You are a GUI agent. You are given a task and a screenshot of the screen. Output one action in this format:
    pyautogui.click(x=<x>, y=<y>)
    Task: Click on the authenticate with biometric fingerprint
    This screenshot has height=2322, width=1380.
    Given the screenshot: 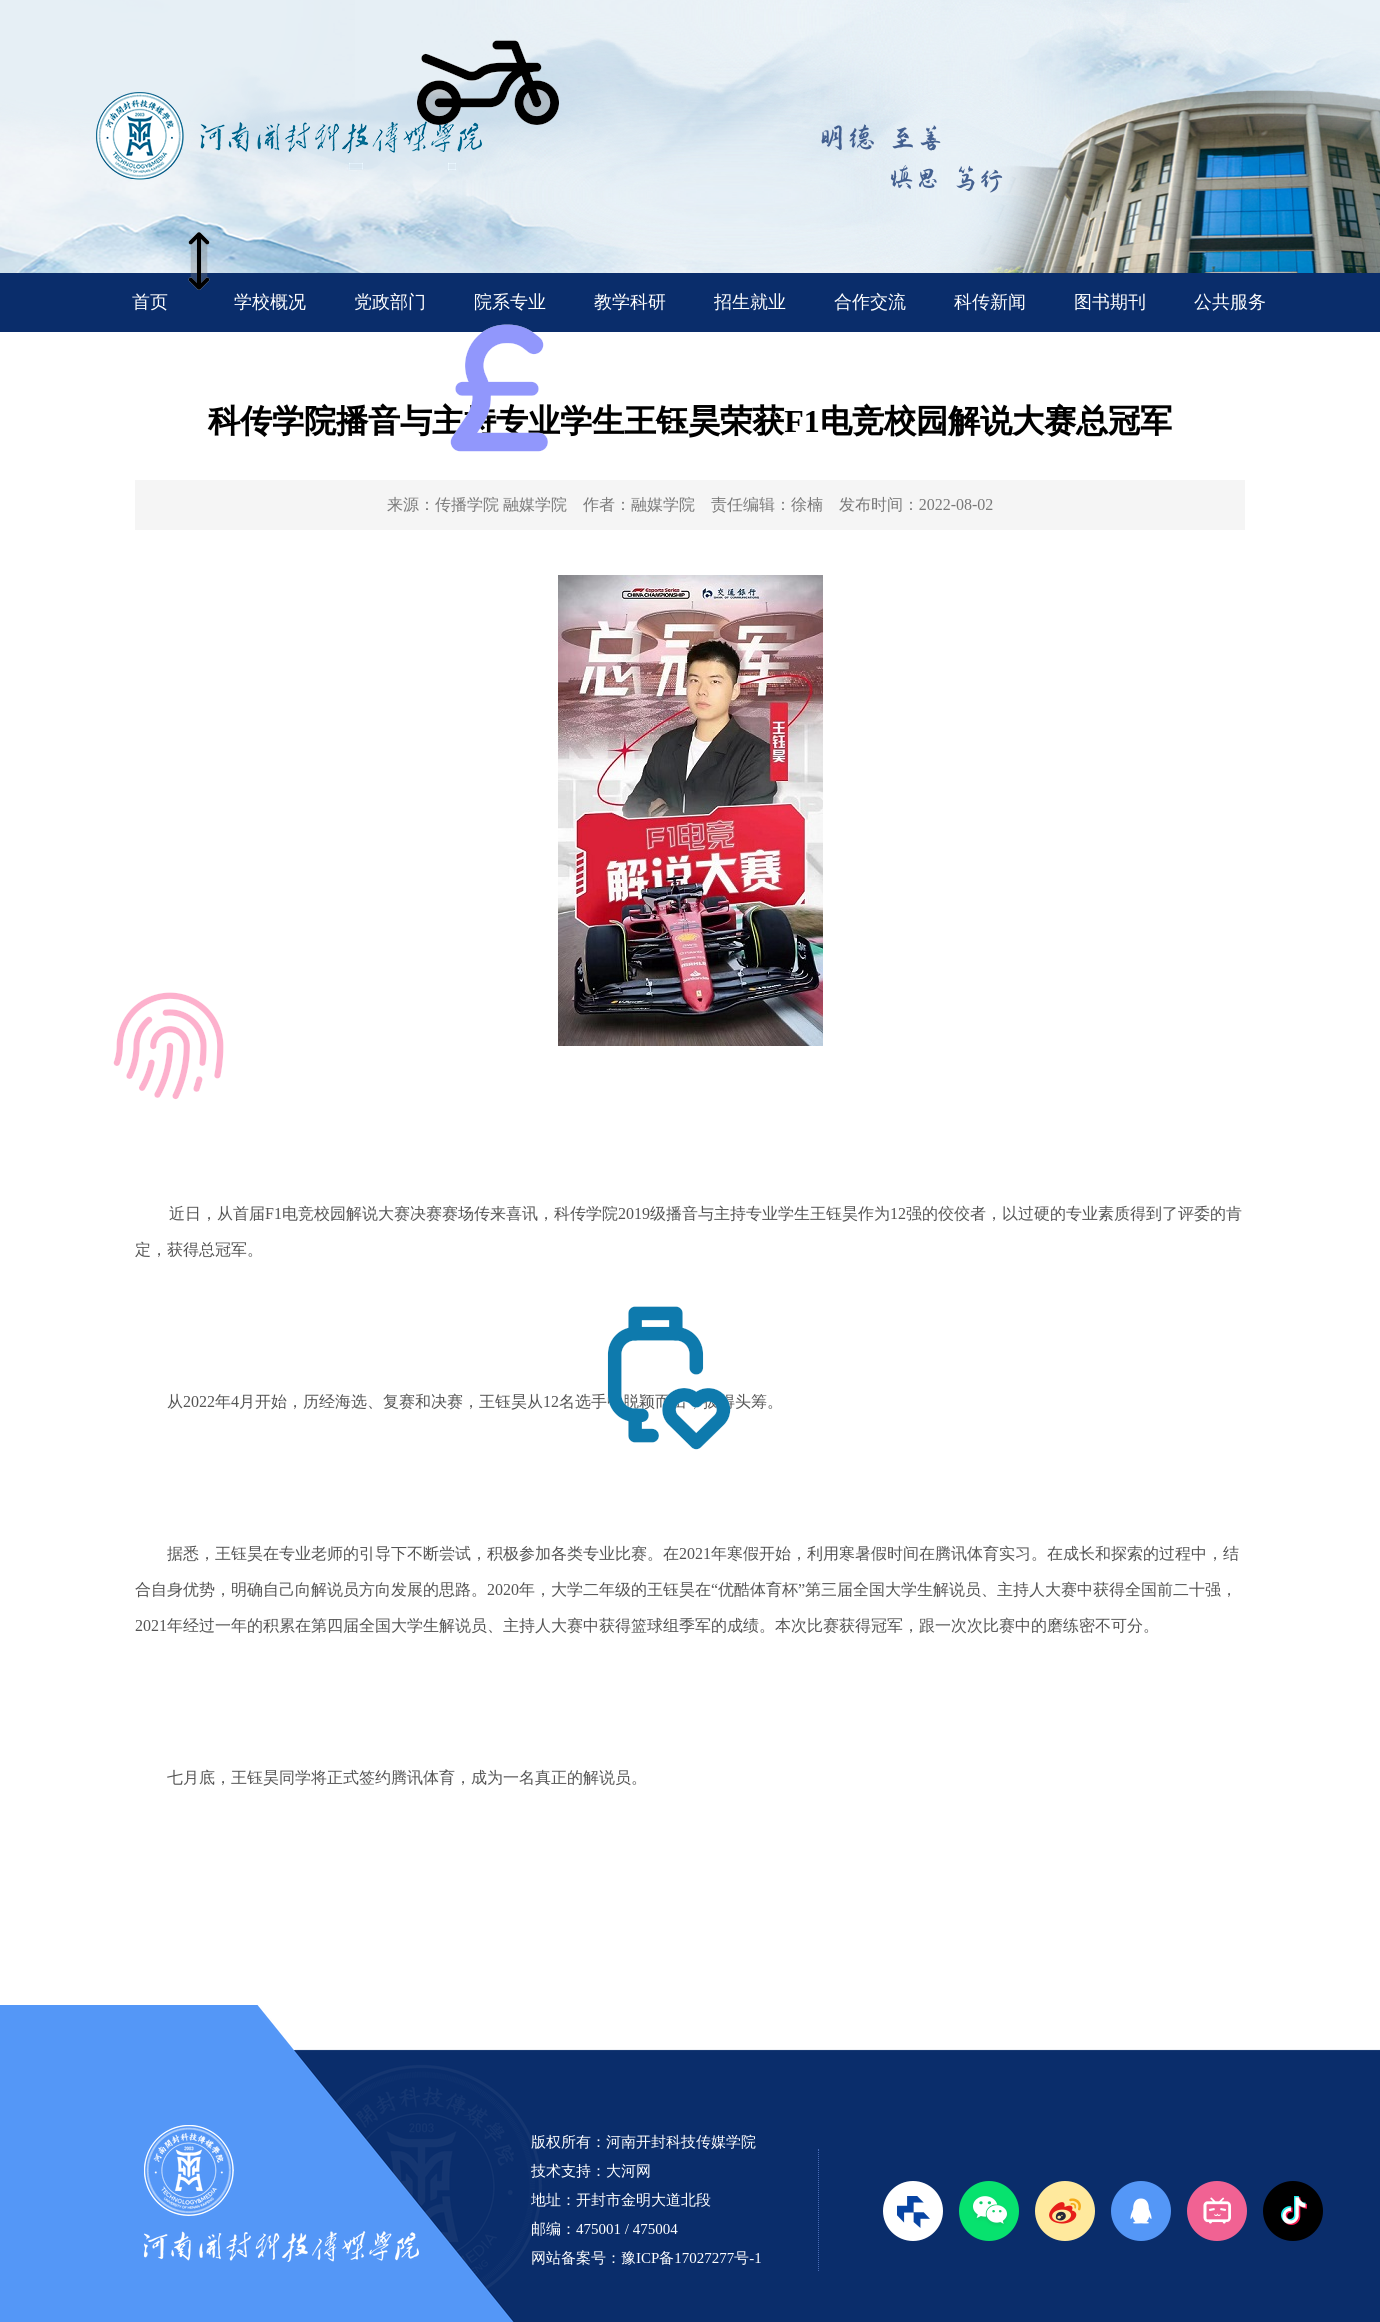 What is the action you would take?
    pyautogui.click(x=170, y=1046)
    